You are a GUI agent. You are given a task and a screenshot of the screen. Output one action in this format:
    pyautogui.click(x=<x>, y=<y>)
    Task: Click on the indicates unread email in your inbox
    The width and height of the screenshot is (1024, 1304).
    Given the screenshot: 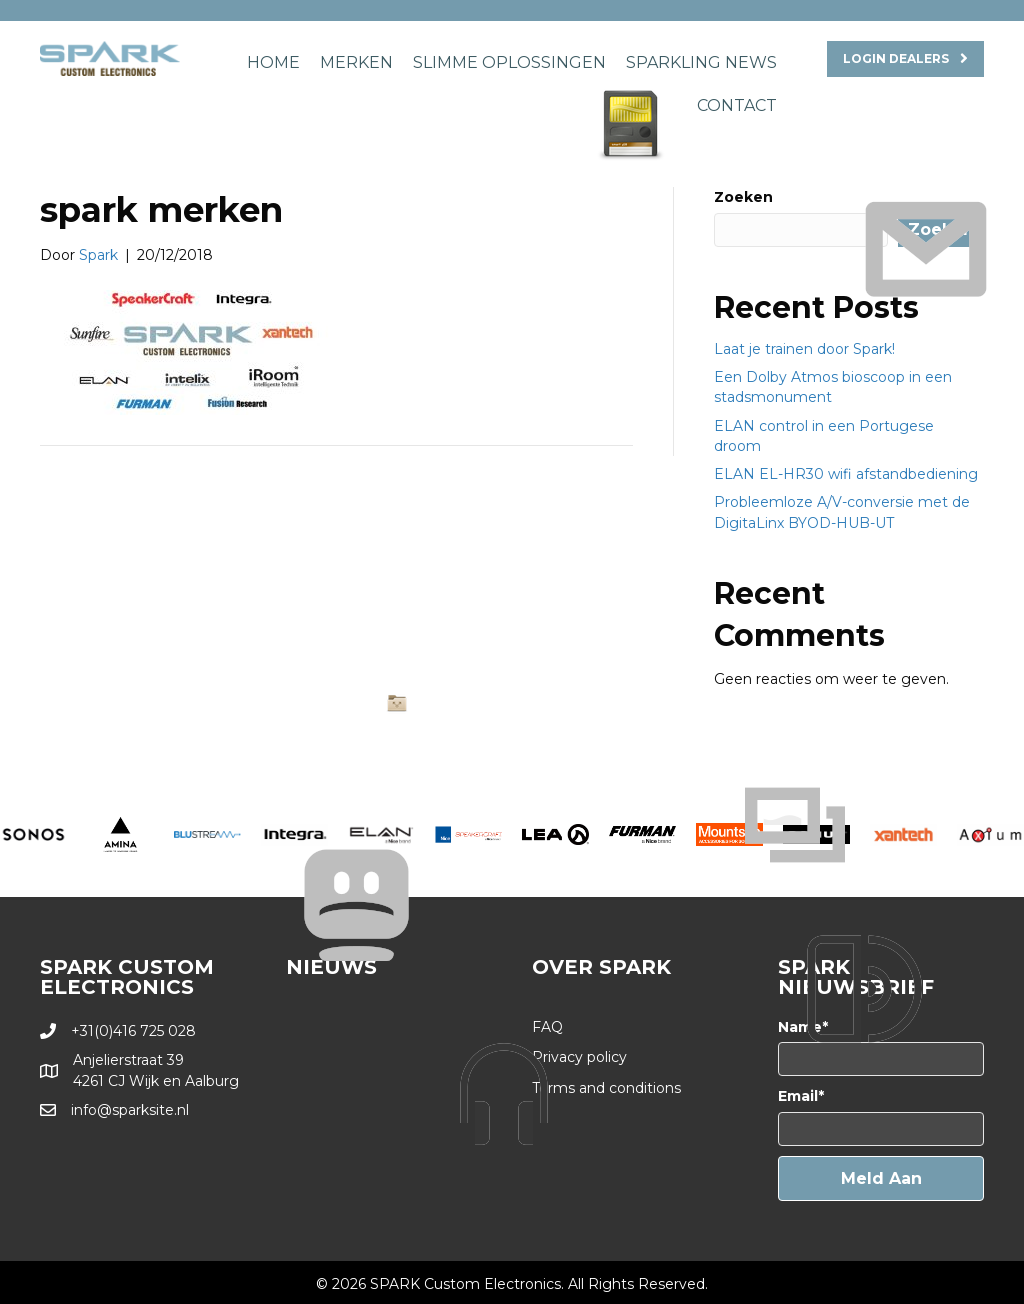 What is the action you would take?
    pyautogui.click(x=926, y=245)
    